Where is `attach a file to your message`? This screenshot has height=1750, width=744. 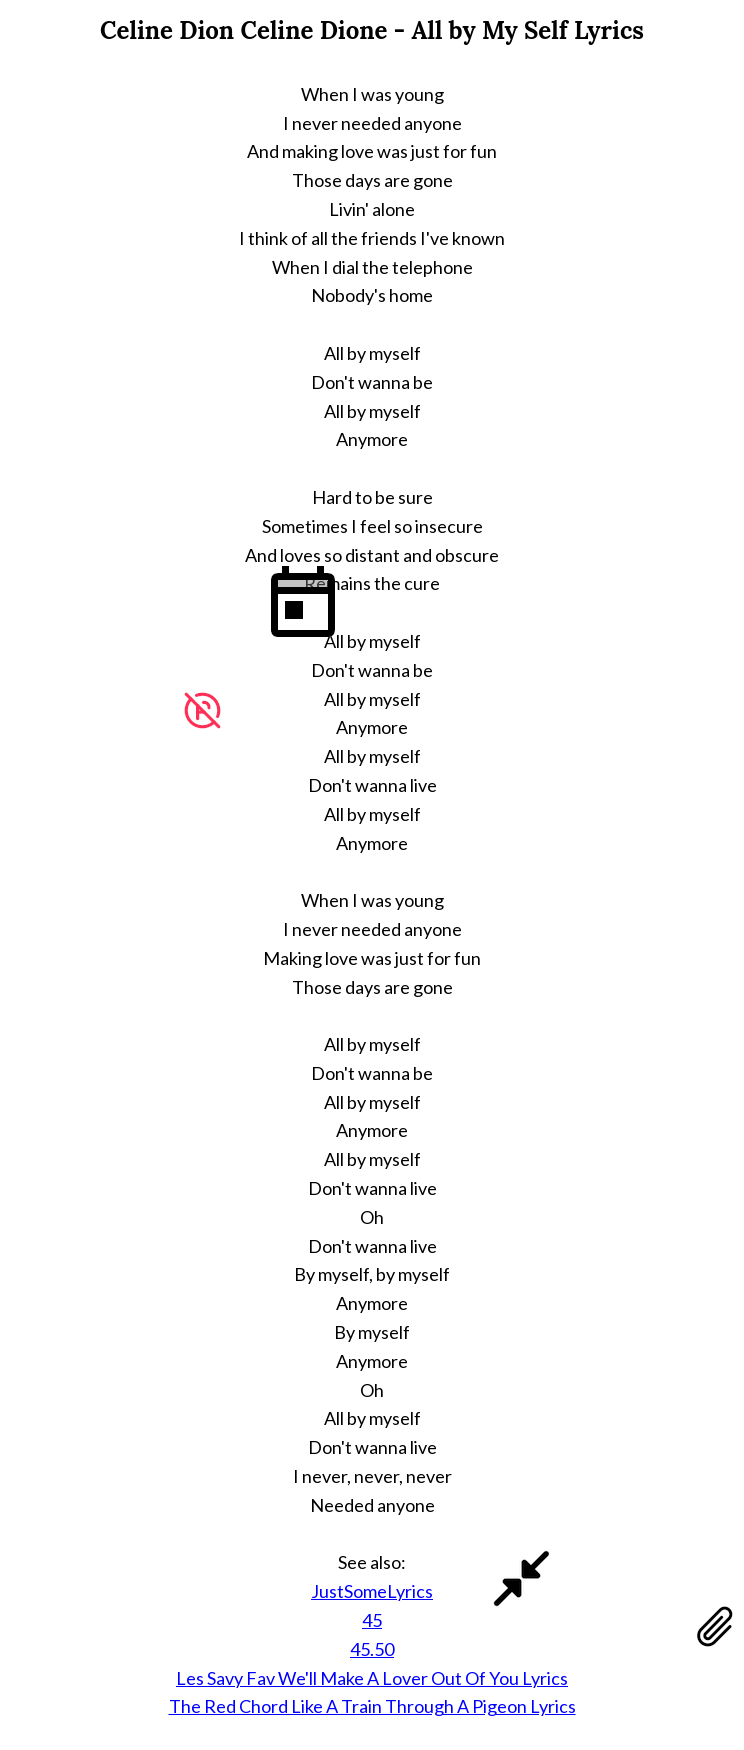
attach a file to your message is located at coordinates (715, 1626).